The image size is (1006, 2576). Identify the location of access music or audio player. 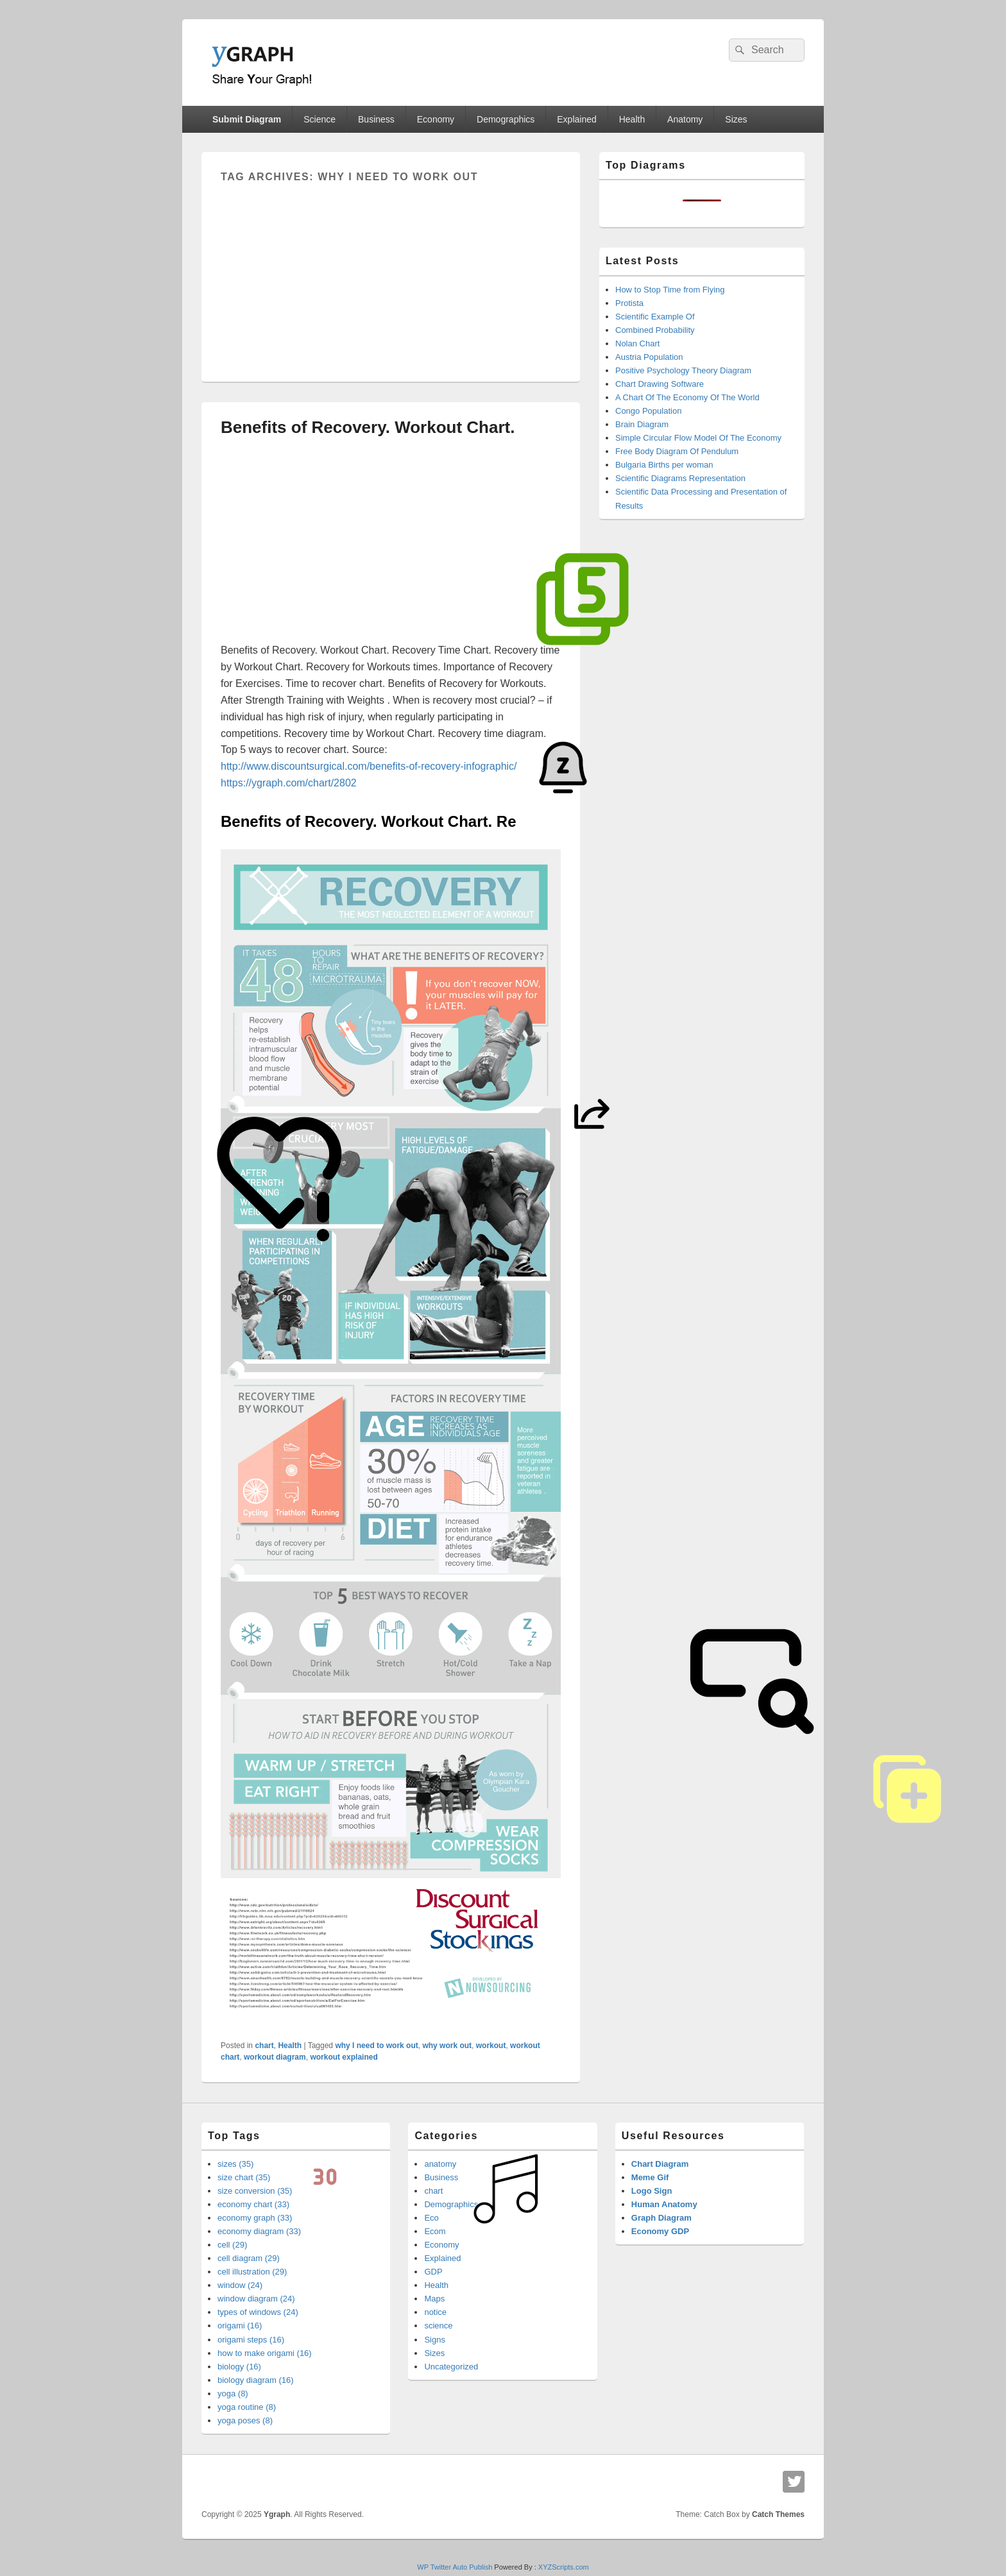
(509, 2190).